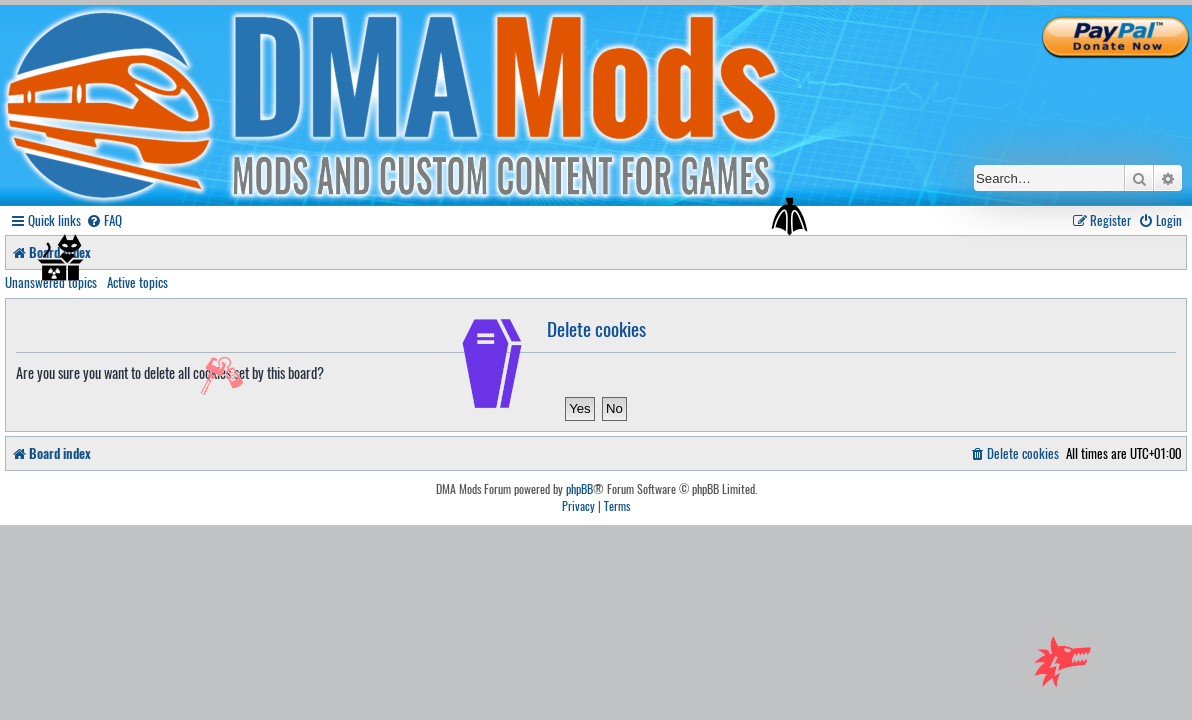 This screenshot has width=1192, height=720. I want to click on access vehicle or car-related features, so click(222, 376).